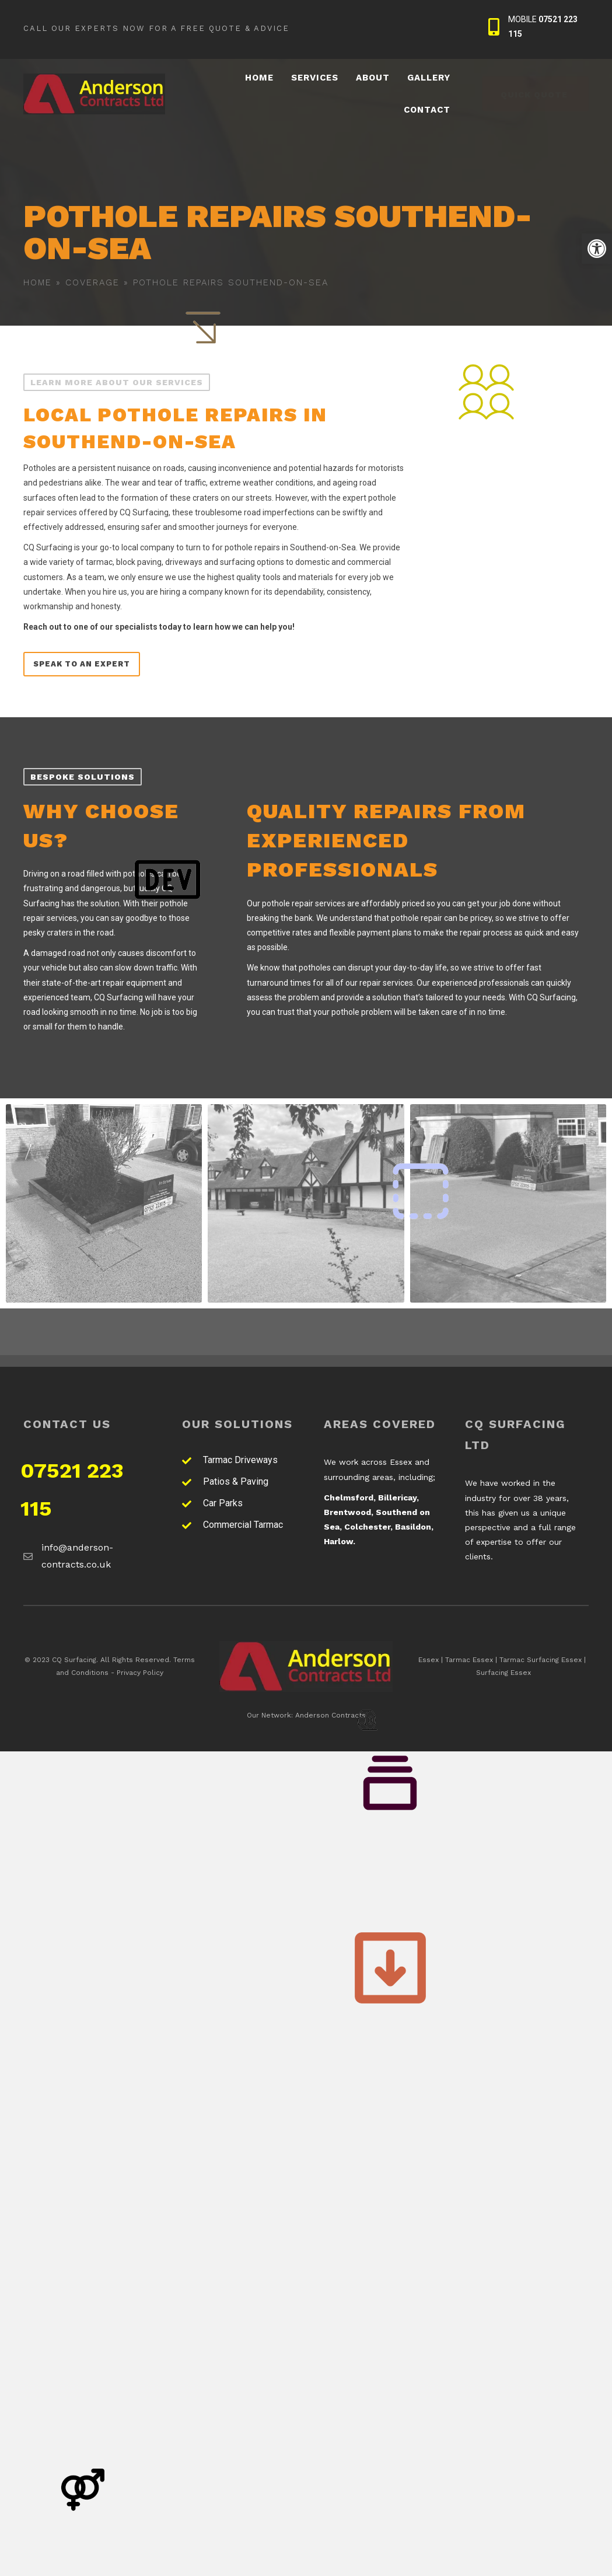  I want to click on indicates gender or sex selection options, so click(82, 2491).